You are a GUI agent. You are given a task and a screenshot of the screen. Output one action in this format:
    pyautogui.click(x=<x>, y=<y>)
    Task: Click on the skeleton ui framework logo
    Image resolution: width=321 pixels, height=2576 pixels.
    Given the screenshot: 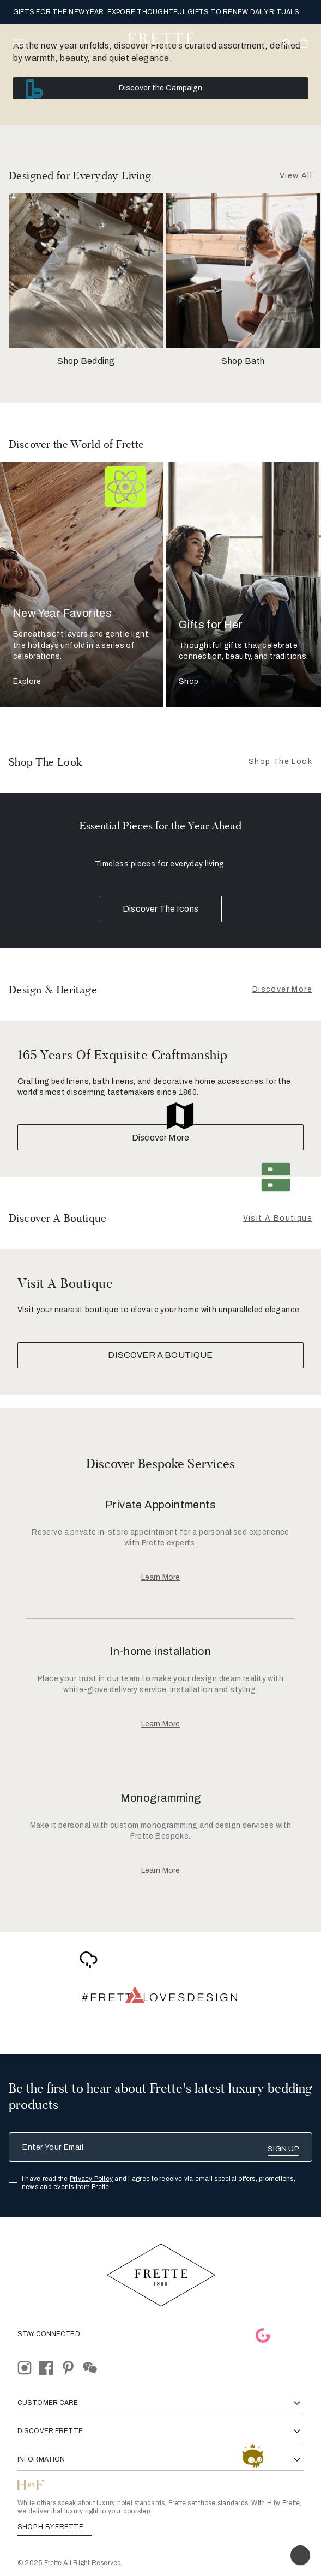 What is the action you would take?
    pyautogui.click(x=252, y=2455)
    